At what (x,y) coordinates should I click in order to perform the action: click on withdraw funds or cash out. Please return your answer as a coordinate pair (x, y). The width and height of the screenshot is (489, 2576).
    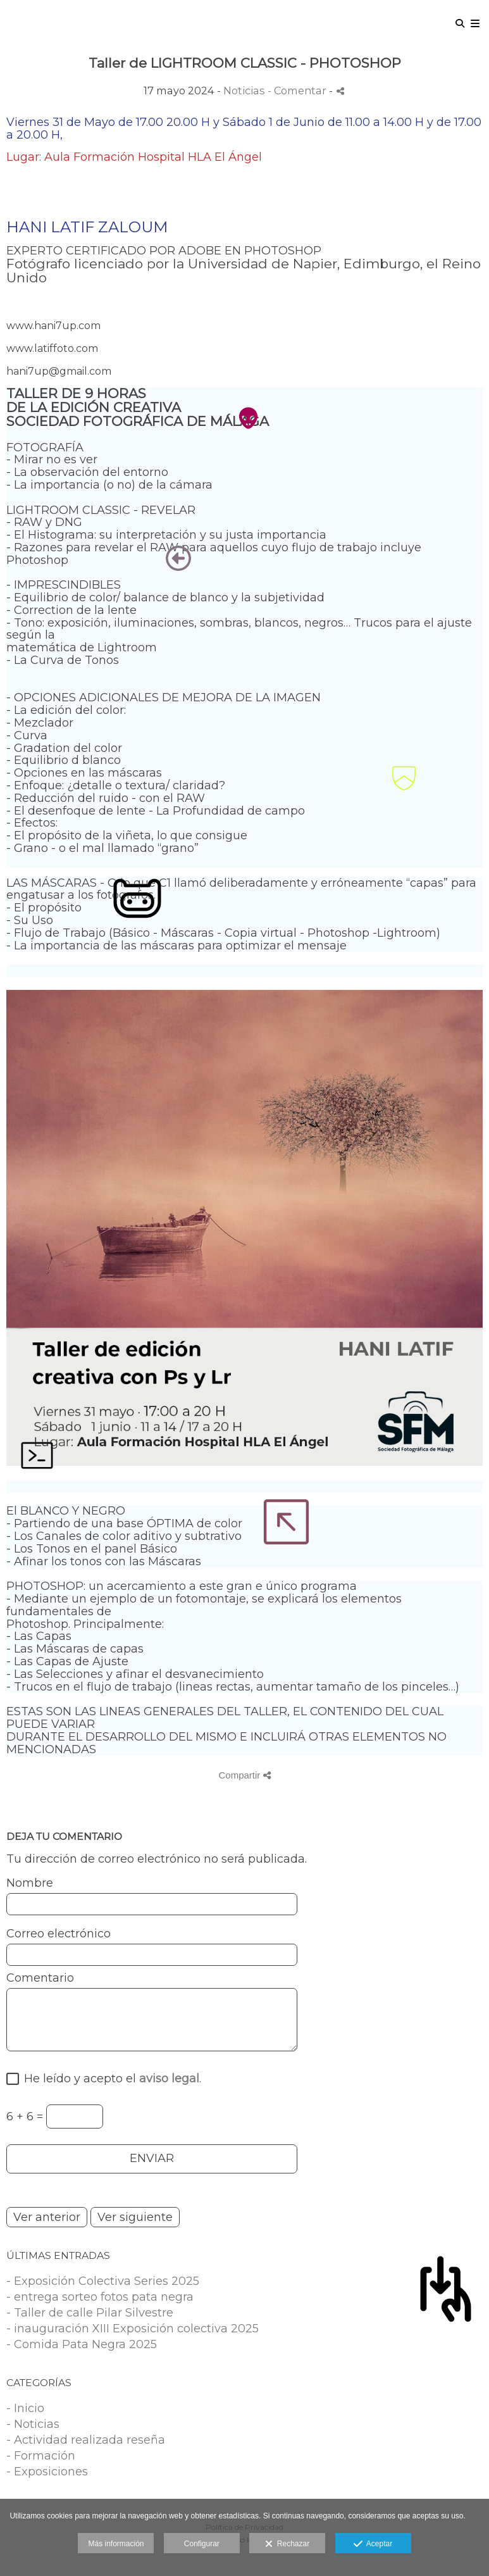
    Looking at the image, I should click on (442, 2289).